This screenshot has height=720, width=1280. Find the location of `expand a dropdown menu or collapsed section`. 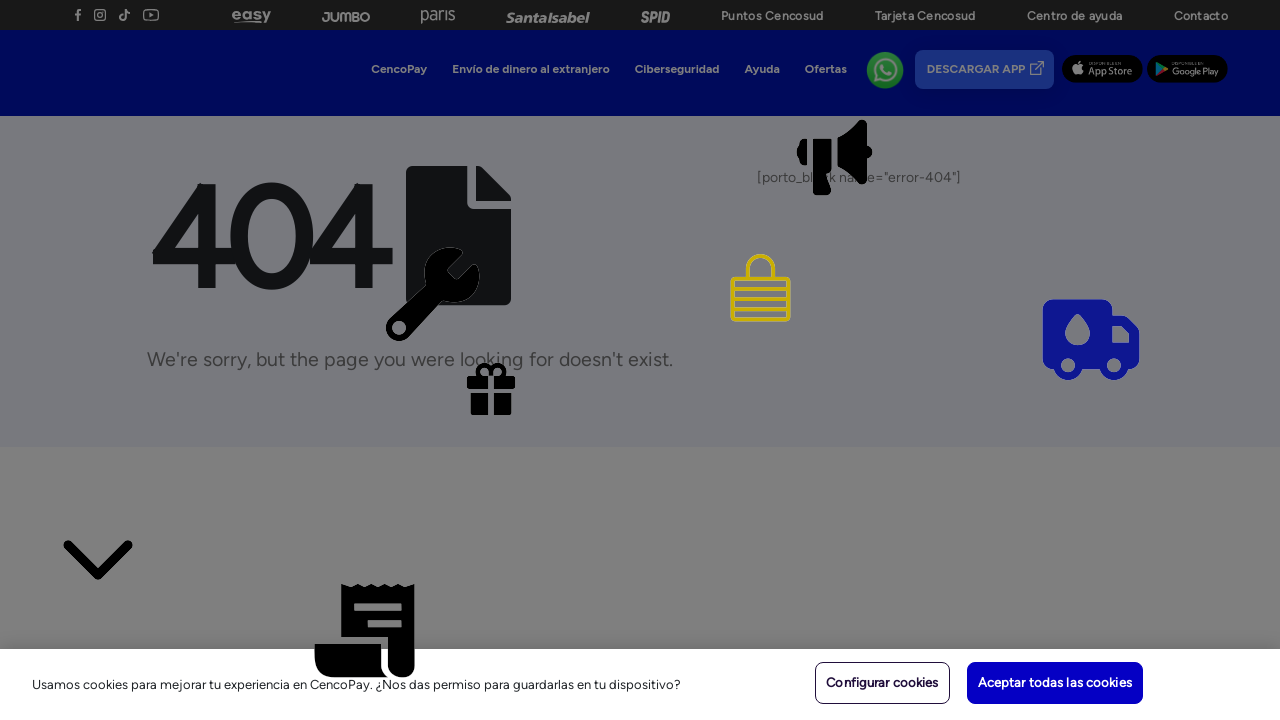

expand a dropdown menu or collapsed section is located at coordinates (98, 560).